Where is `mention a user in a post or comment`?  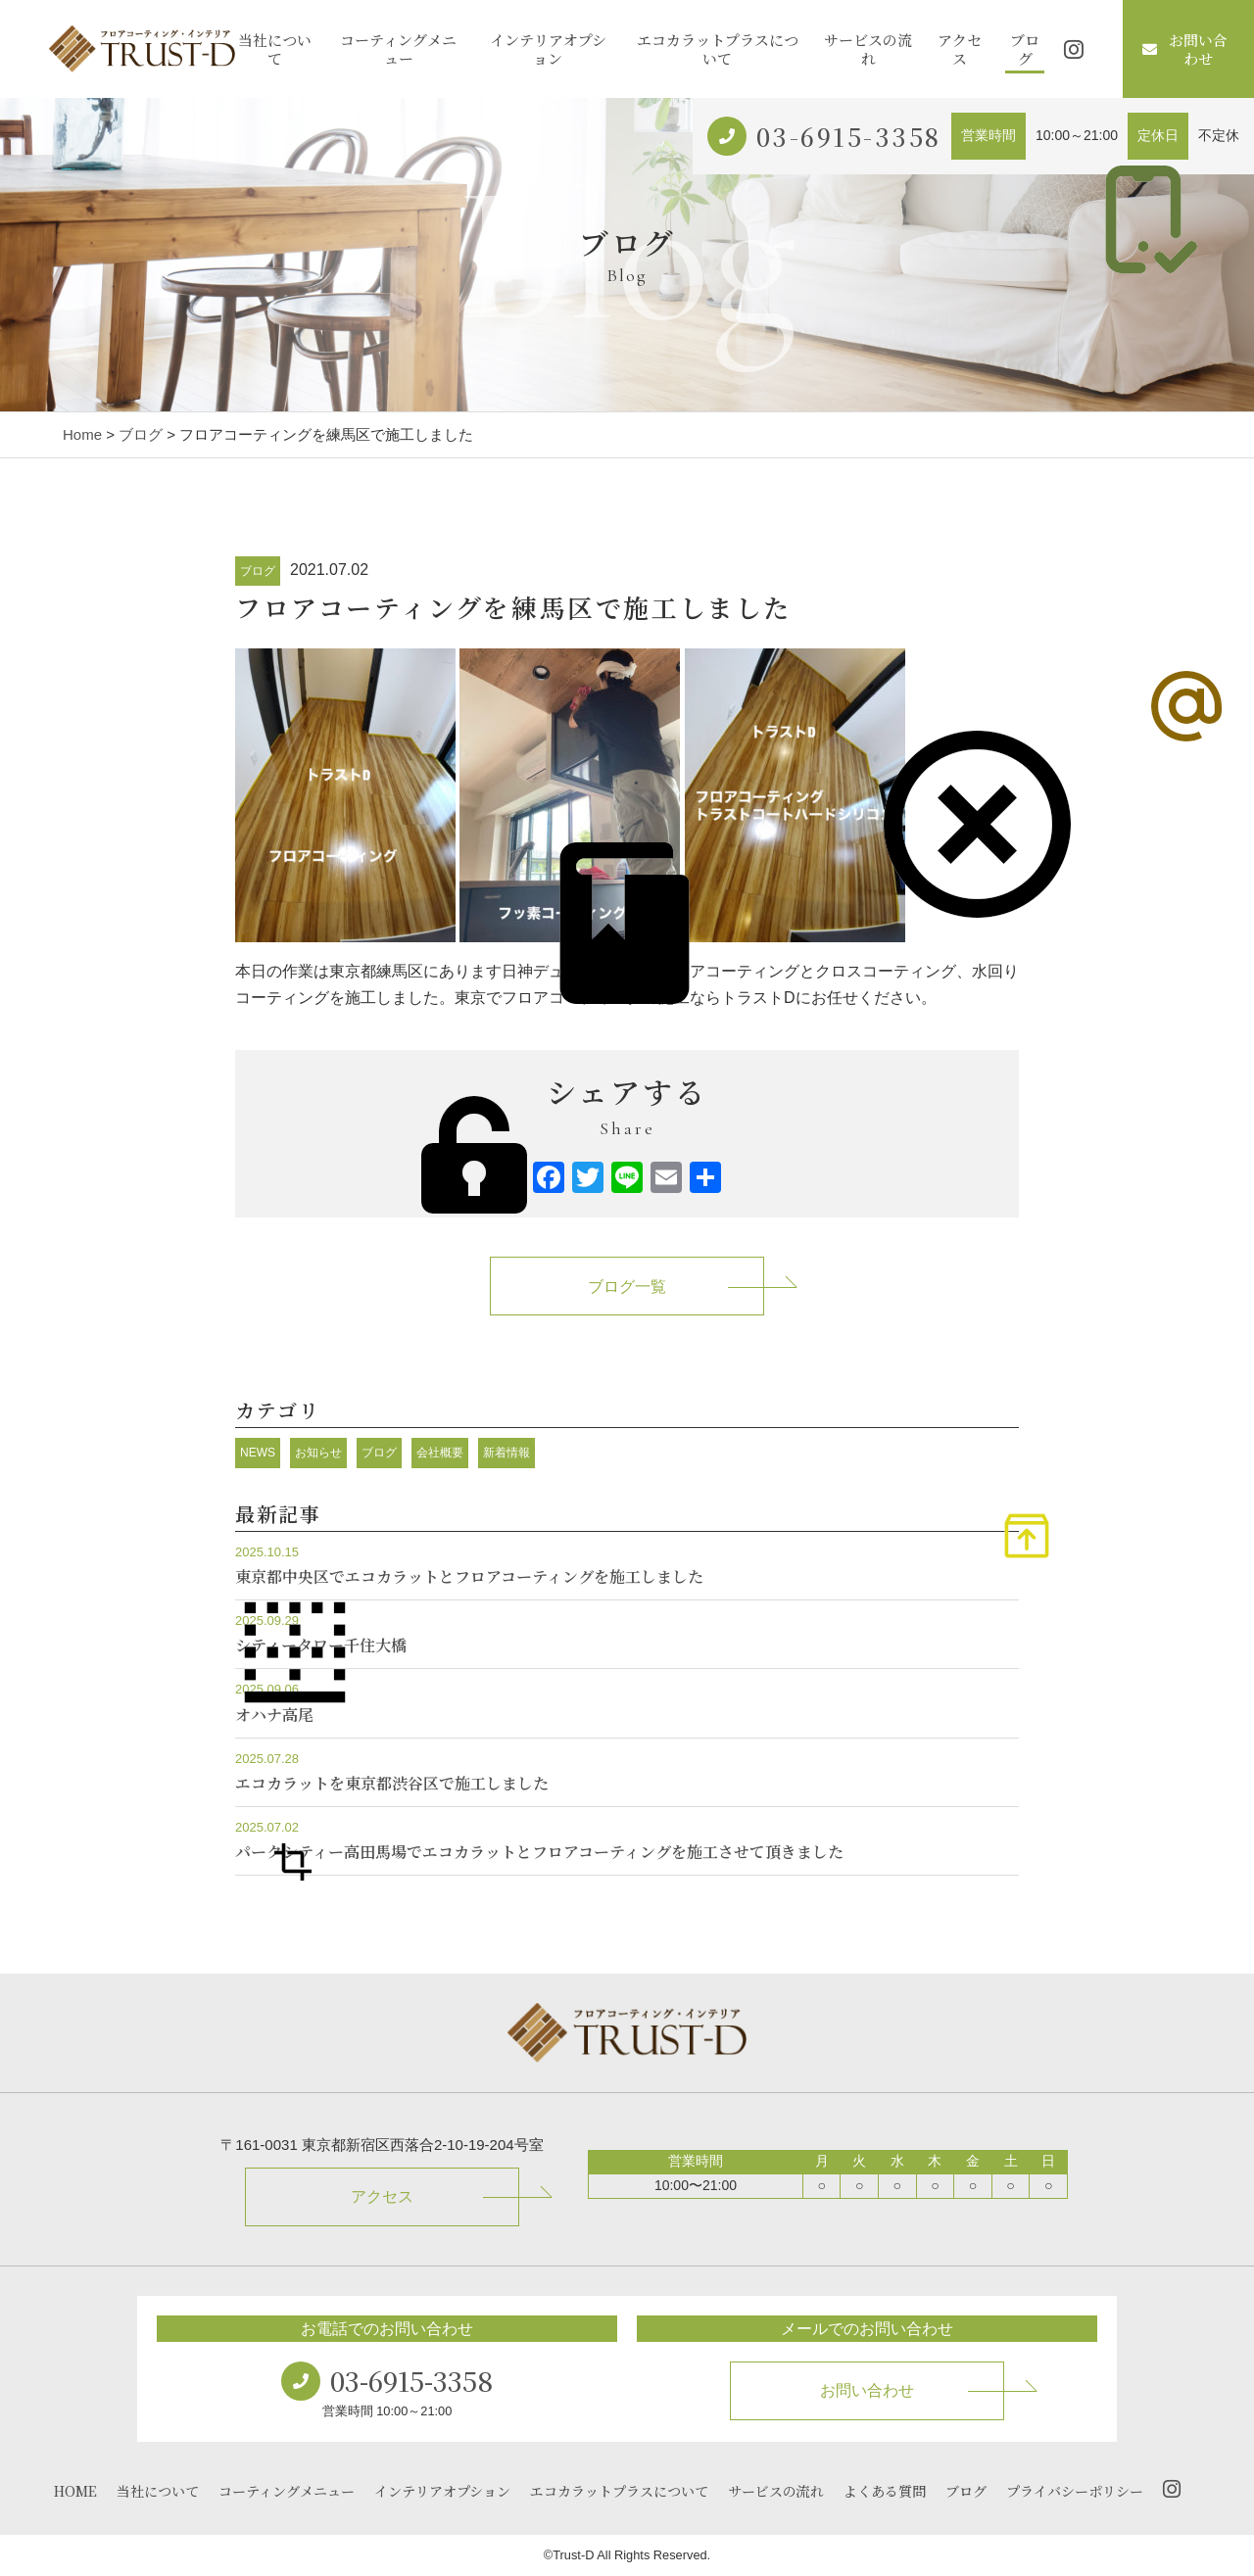 mention a user in a post or comment is located at coordinates (1186, 706).